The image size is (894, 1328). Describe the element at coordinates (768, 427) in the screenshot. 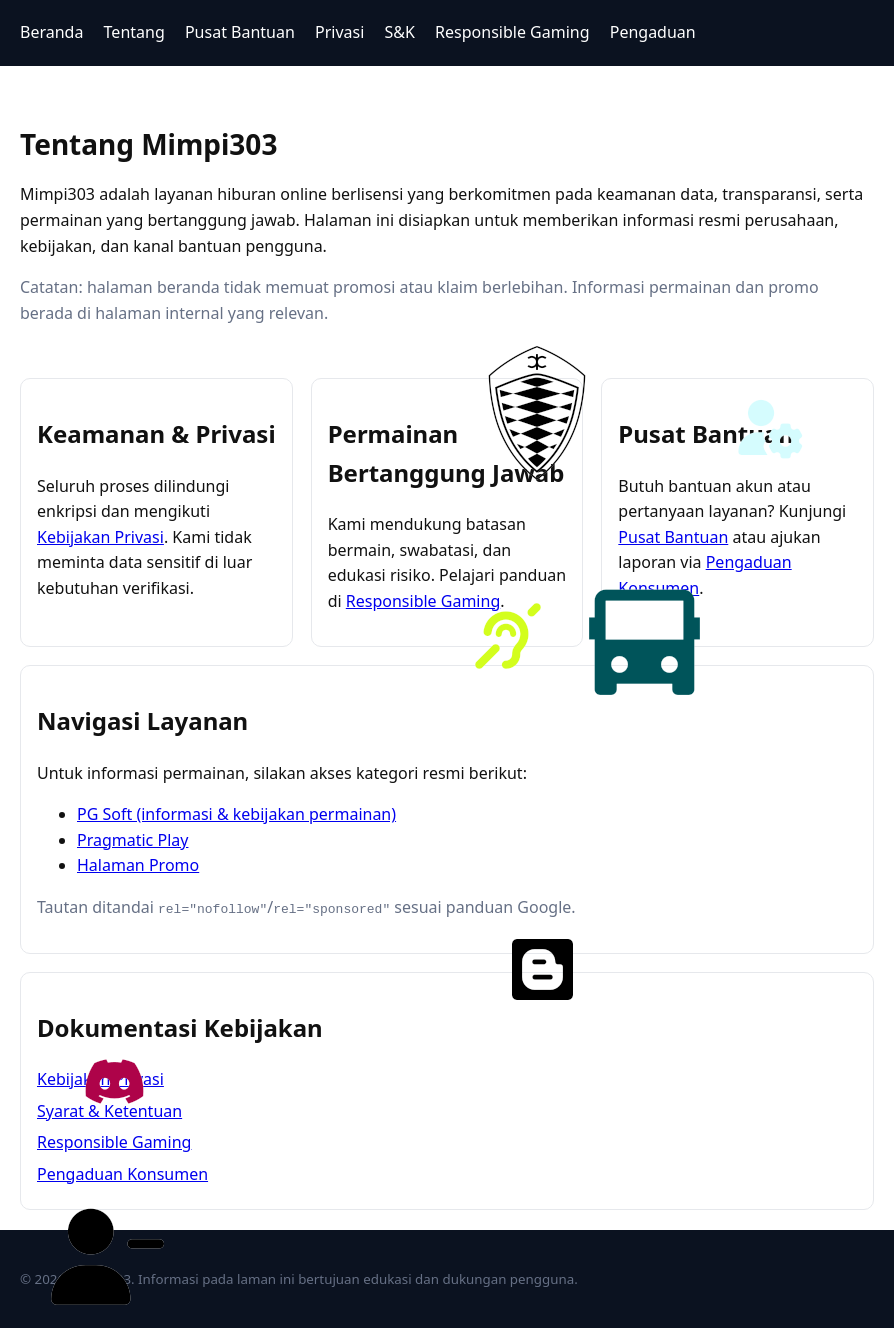

I see `access user settings or preferences` at that location.